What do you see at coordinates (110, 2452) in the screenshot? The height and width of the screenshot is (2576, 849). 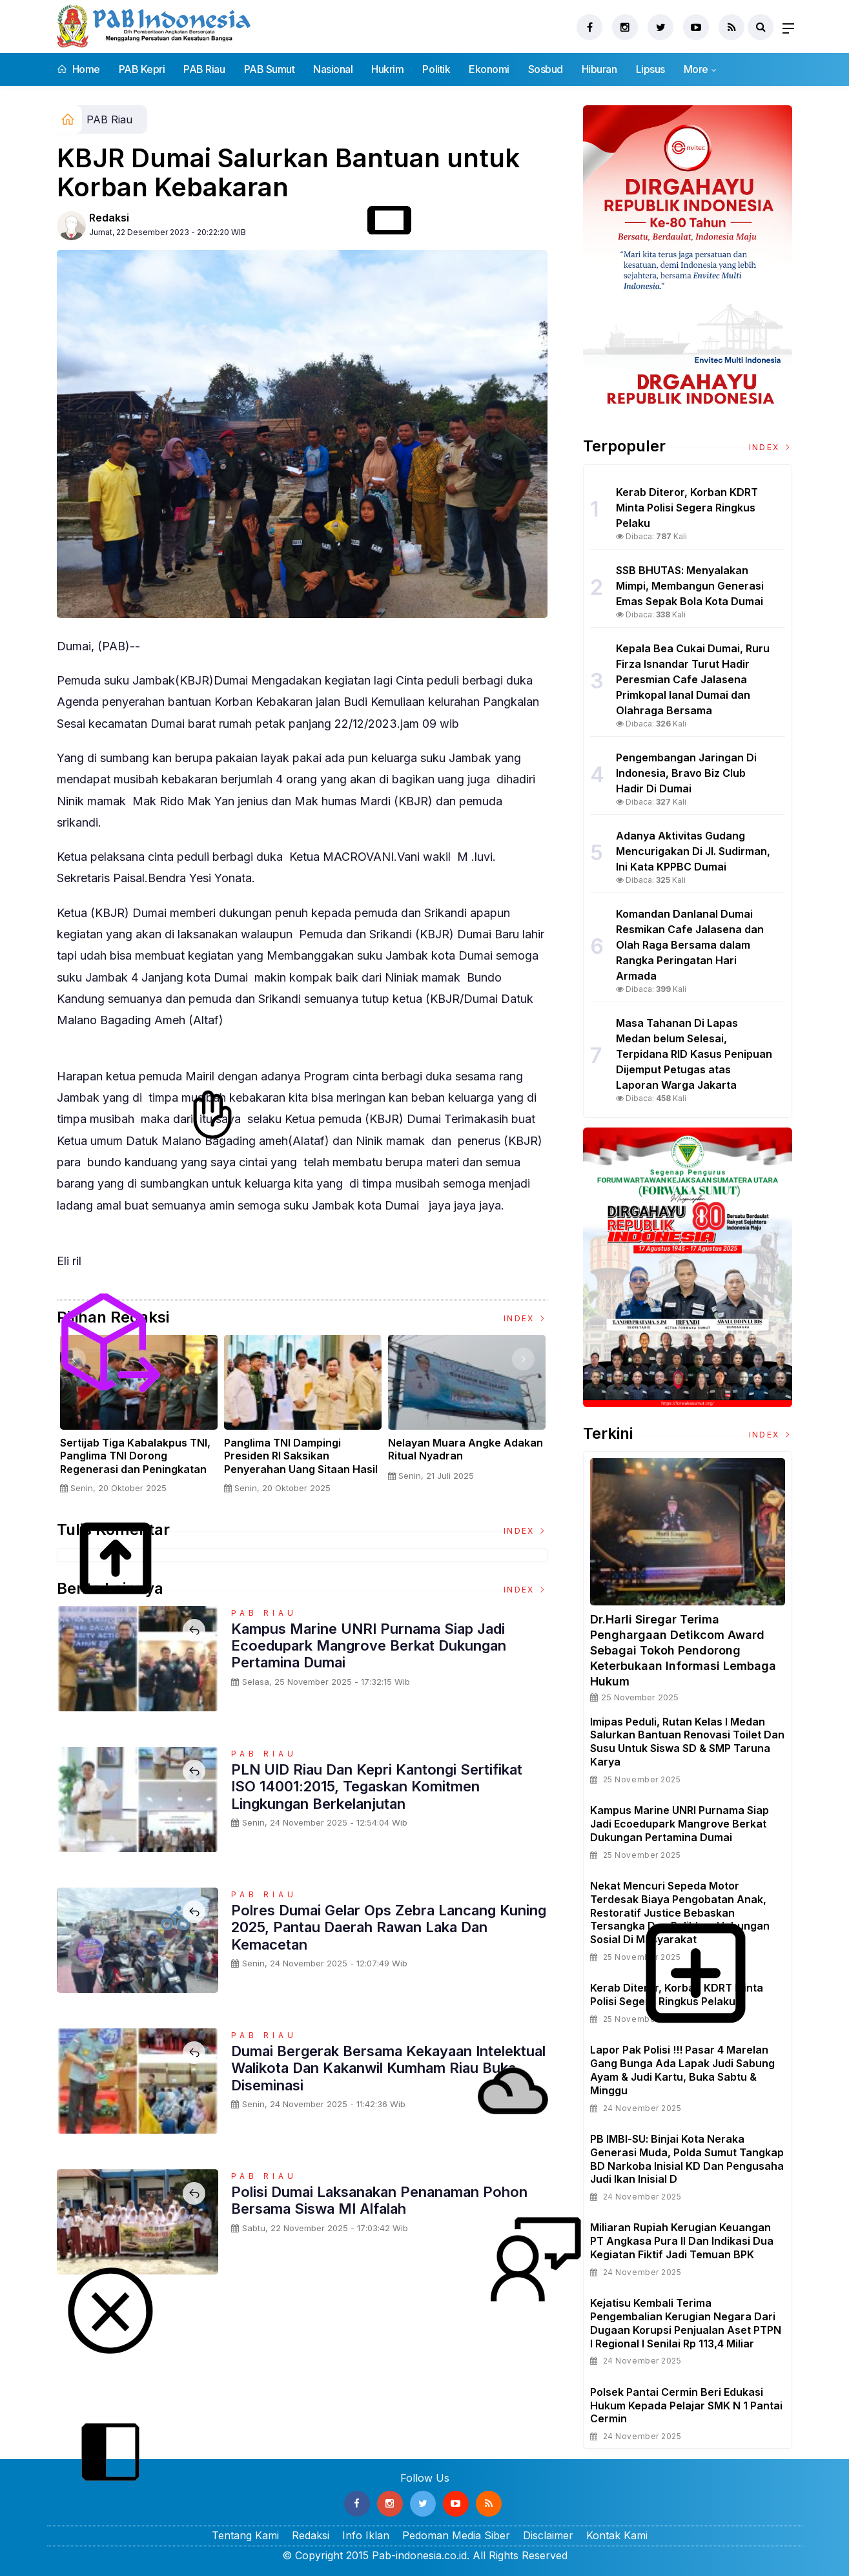 I see `toggle the left sidebar panel` at bounding box center [110, 2452].